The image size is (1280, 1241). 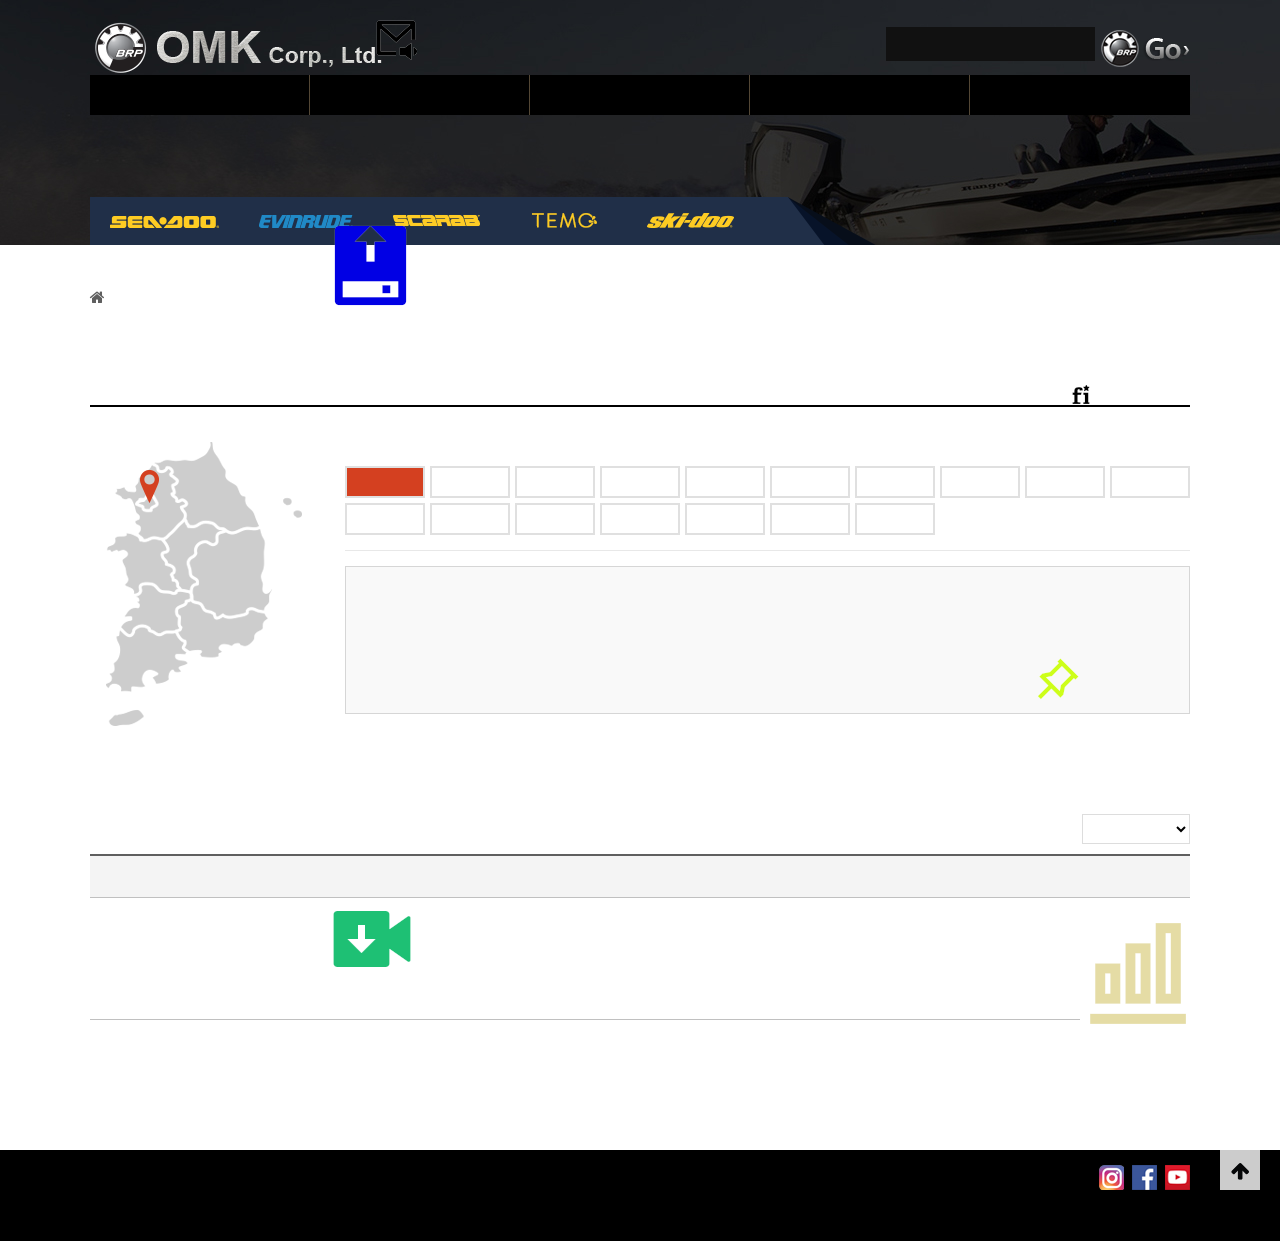 I want to click on download a video file, so click(x=372, y=939).